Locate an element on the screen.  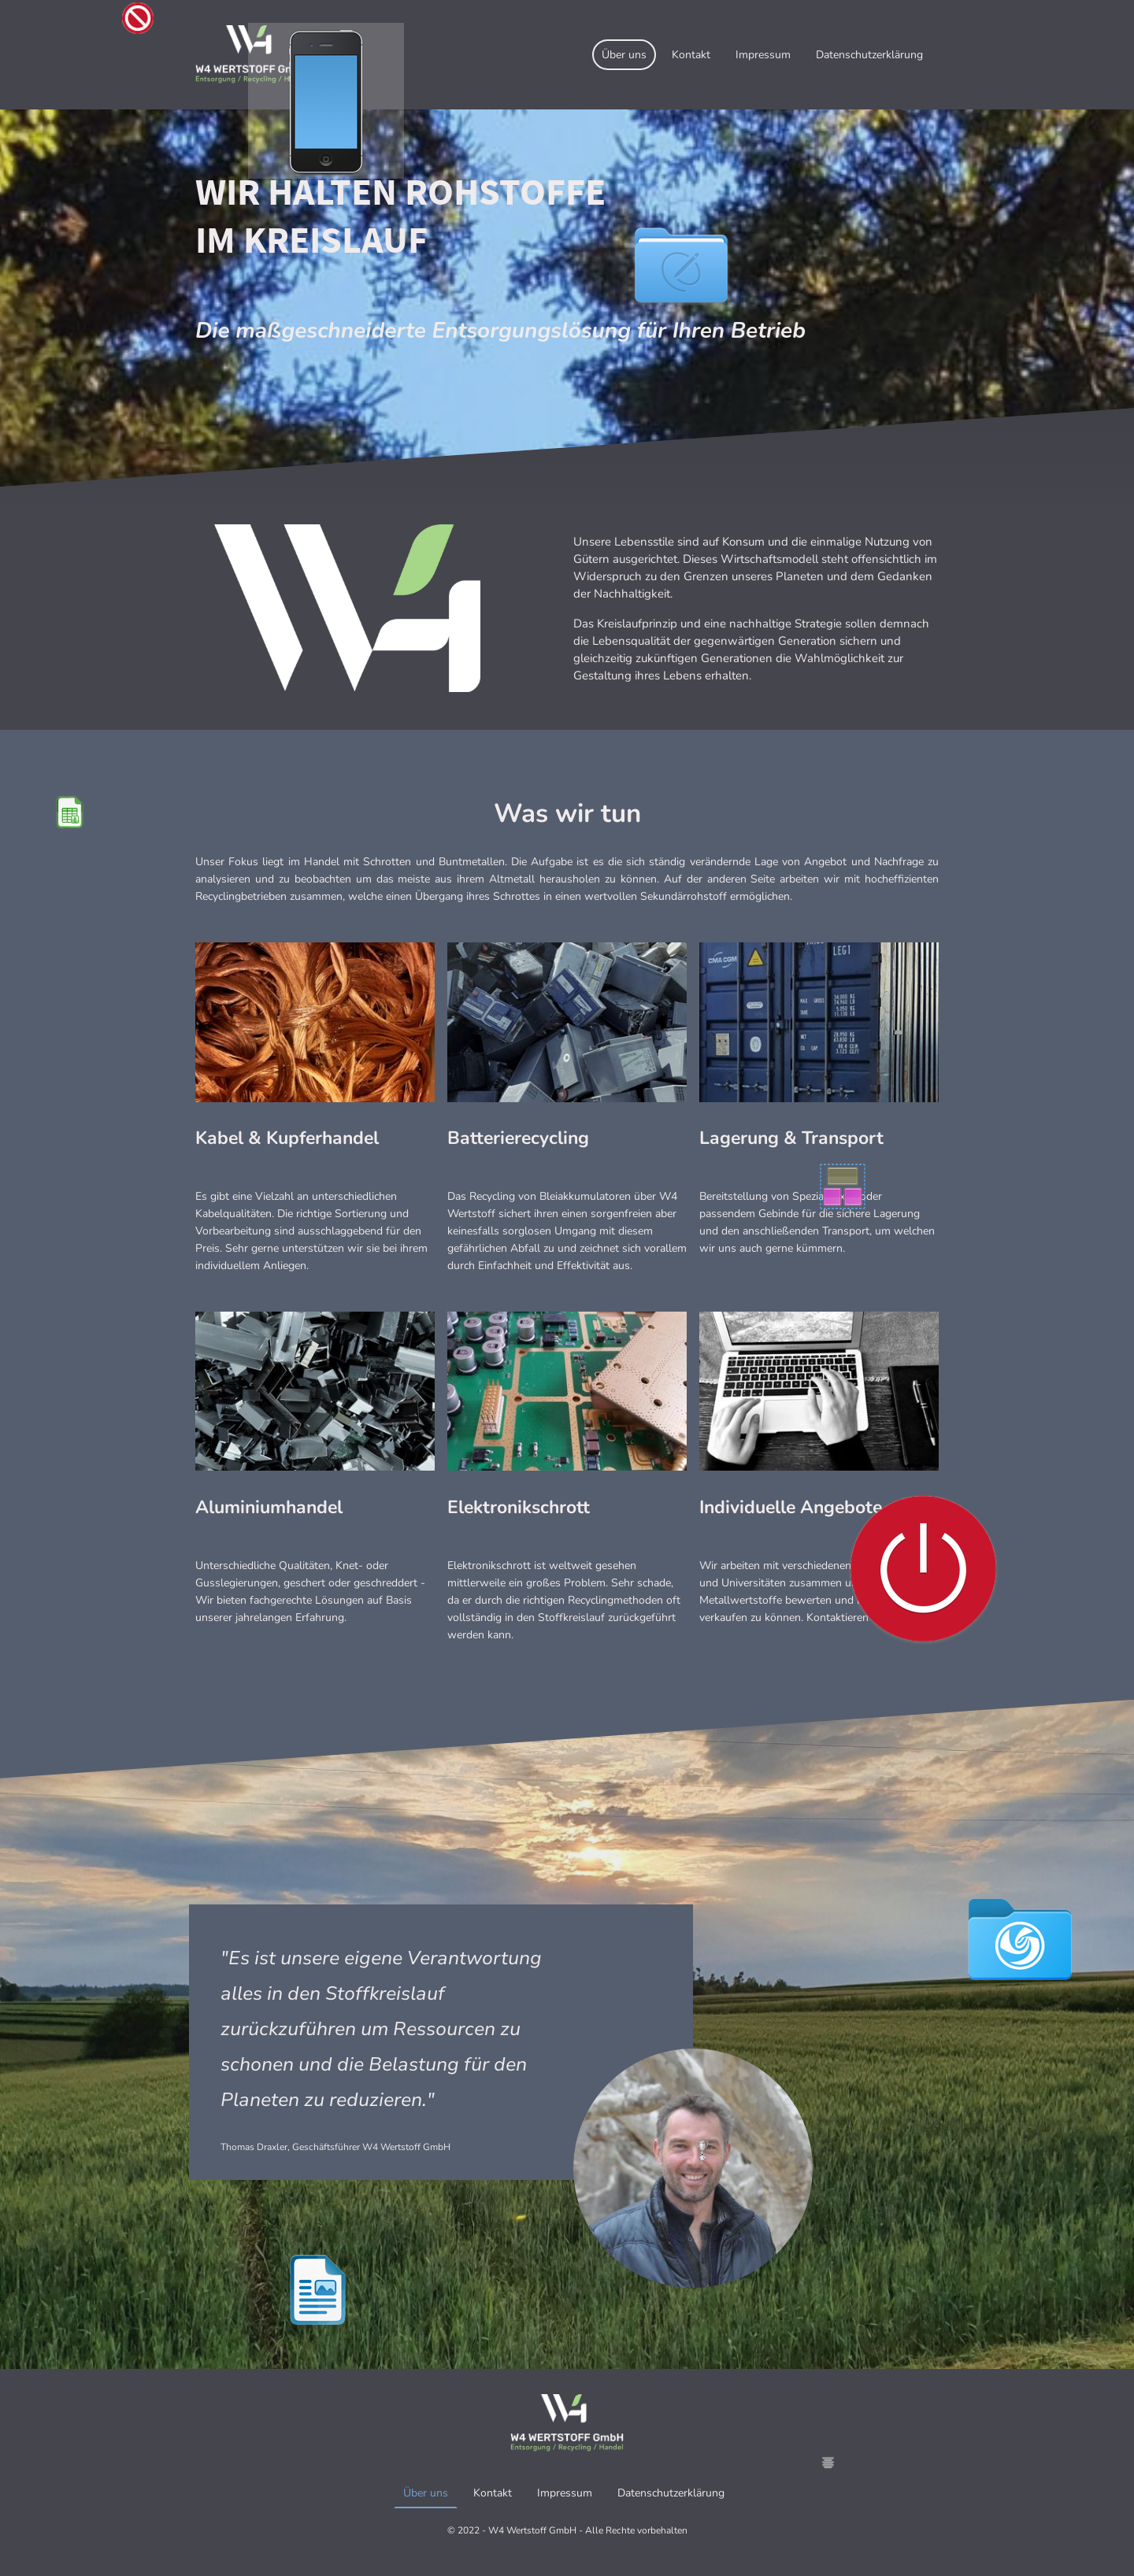
select all items in the current view is located at coordinates (843, 1186).